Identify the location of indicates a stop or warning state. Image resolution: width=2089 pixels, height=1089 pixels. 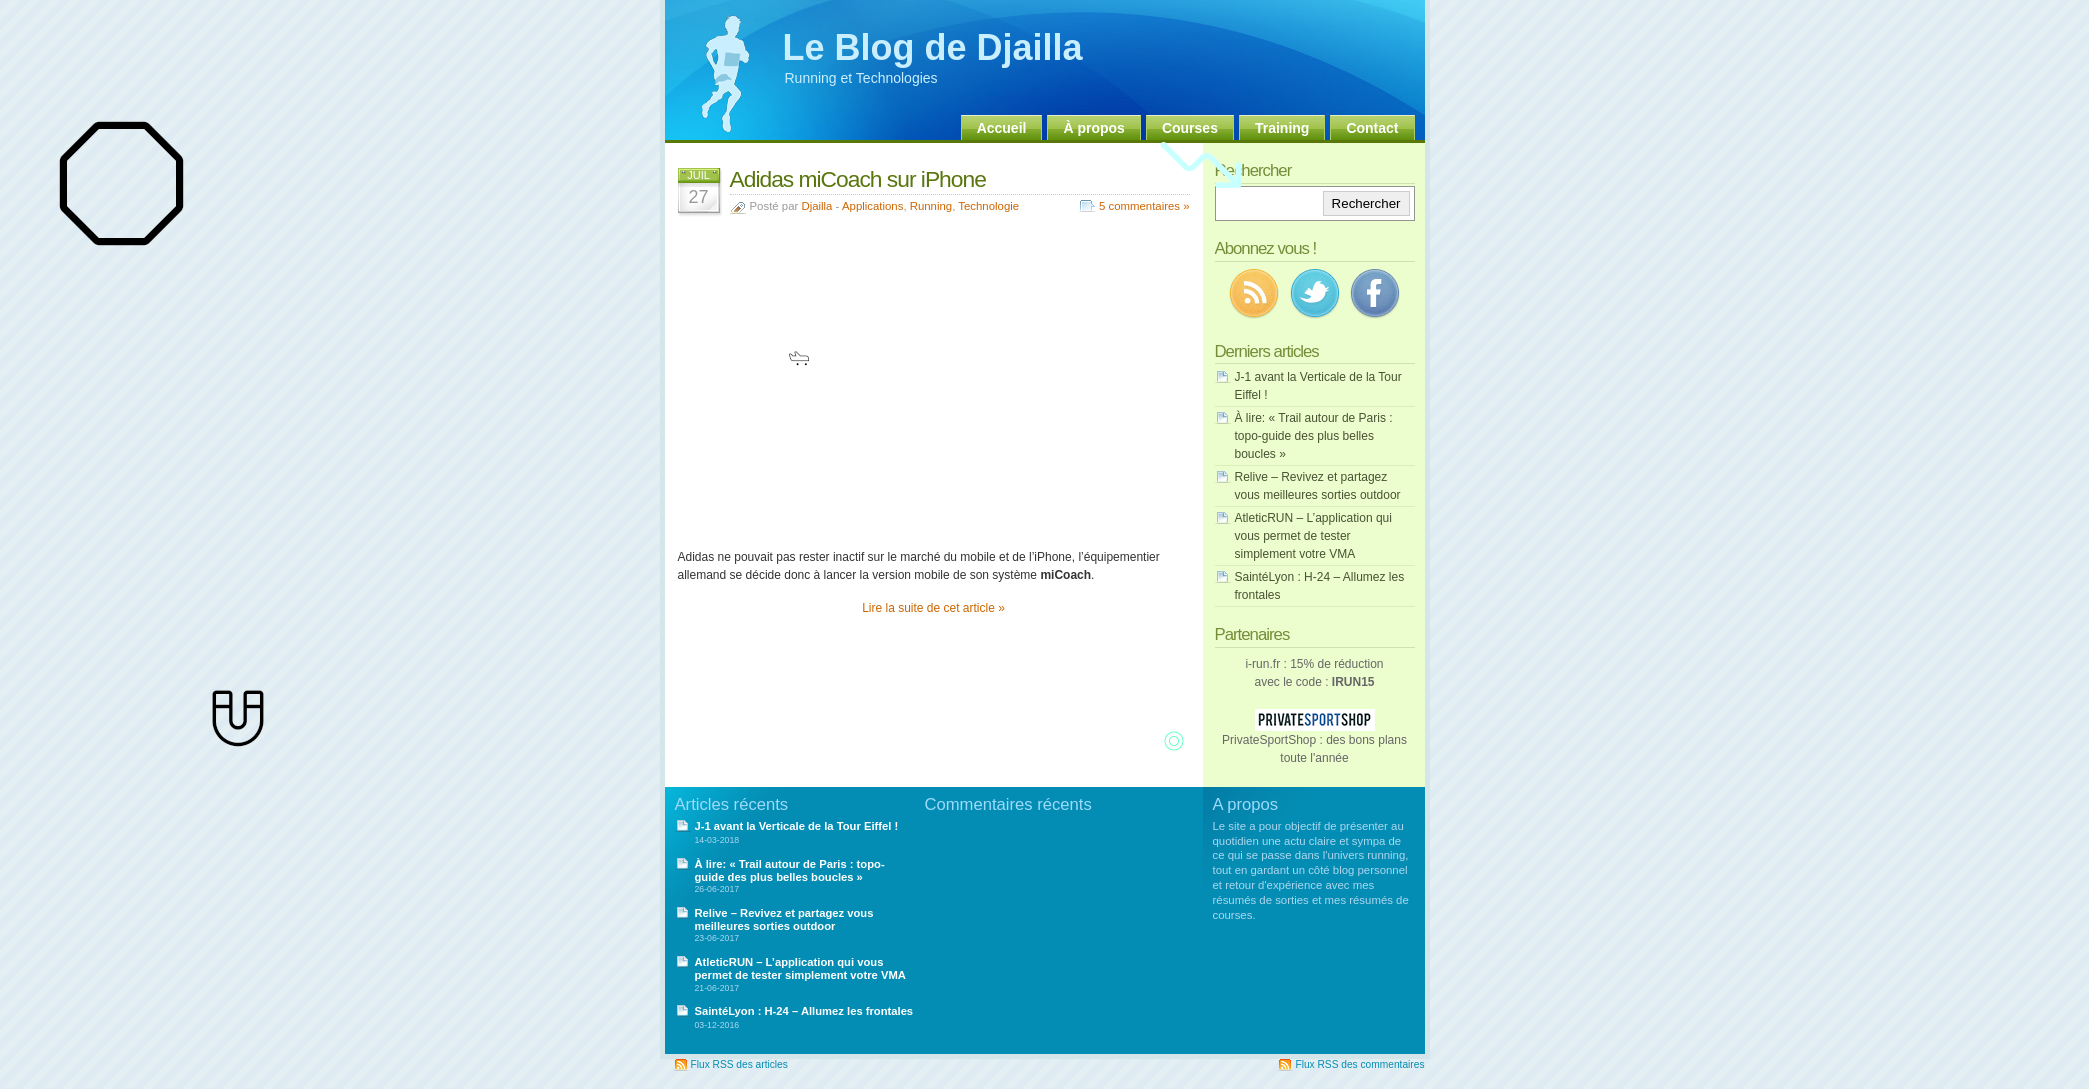
(121, 183).